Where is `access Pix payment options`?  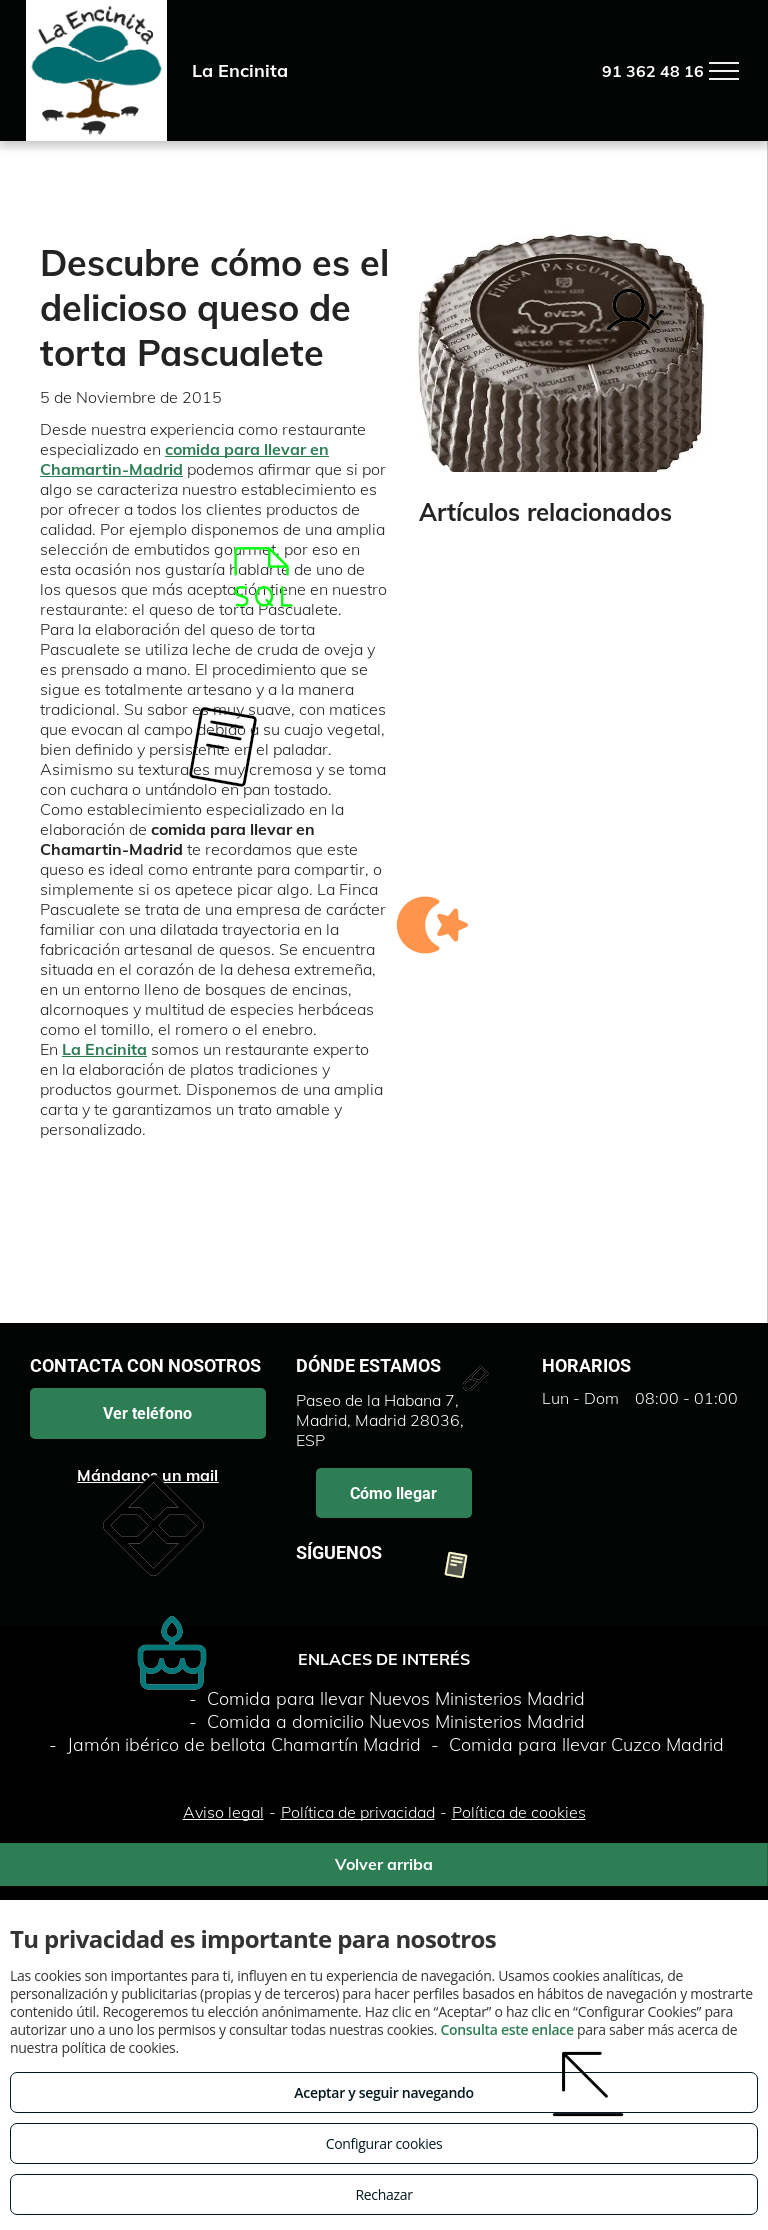
access Pix payment options is located at coordinates (153, 1525).